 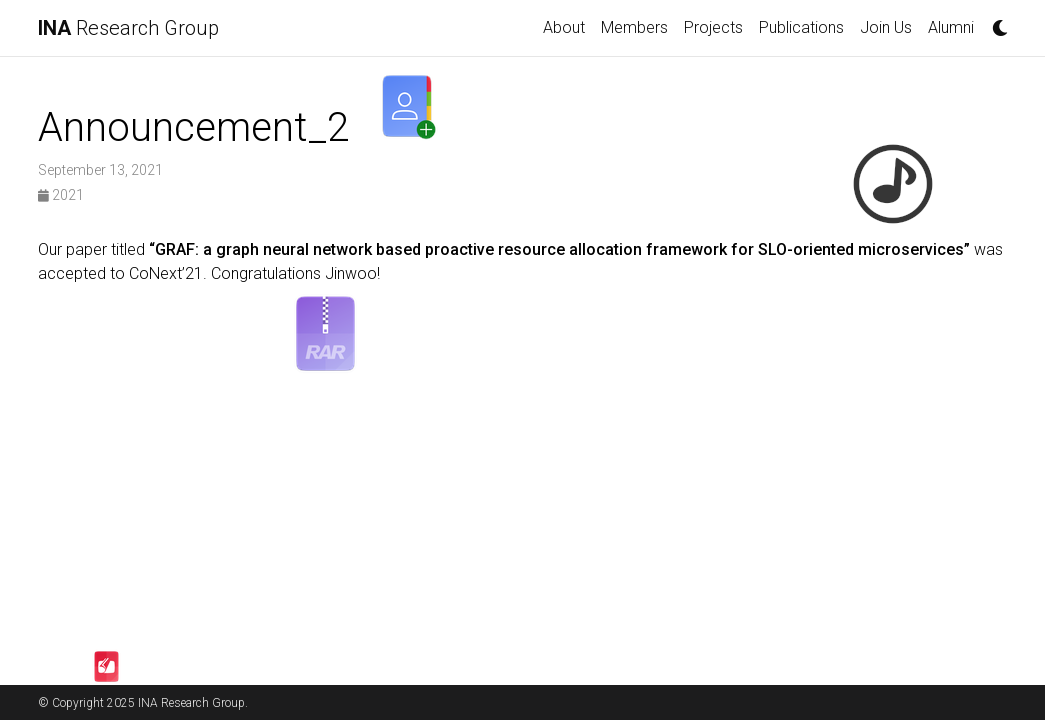 I want to click on an eps vector file format, so click(x=106, y=666).